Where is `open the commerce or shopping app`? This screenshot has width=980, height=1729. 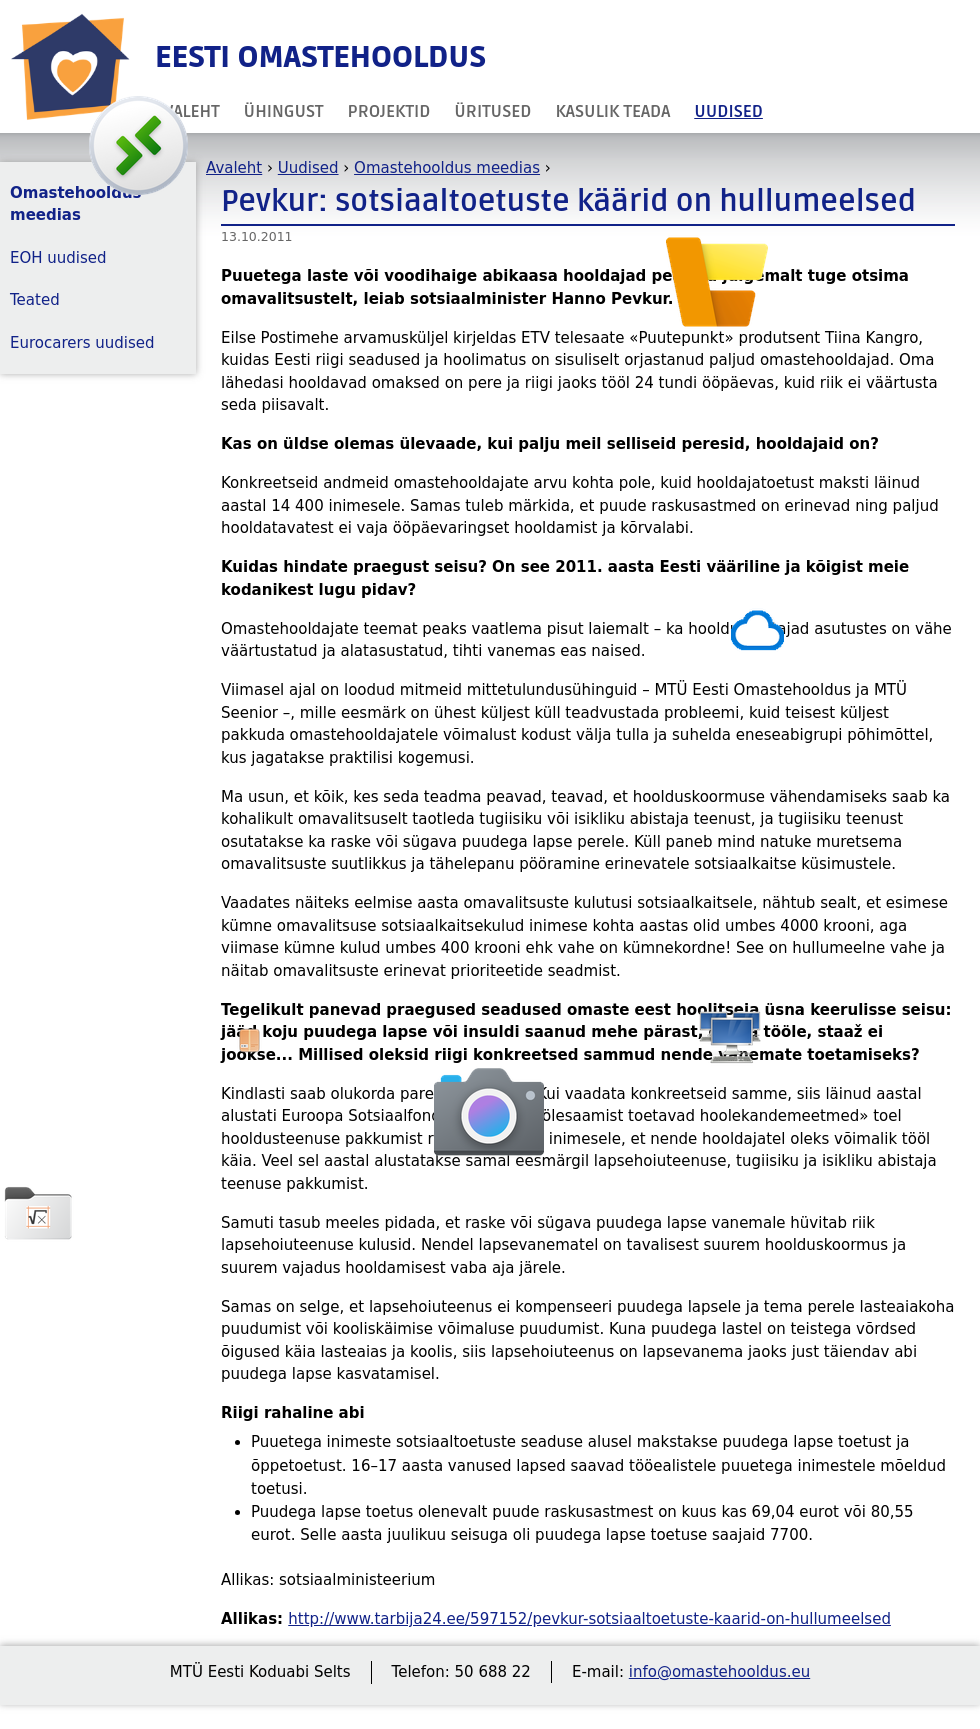 open the commerce or shopping app is located at coordinates (717, 282).